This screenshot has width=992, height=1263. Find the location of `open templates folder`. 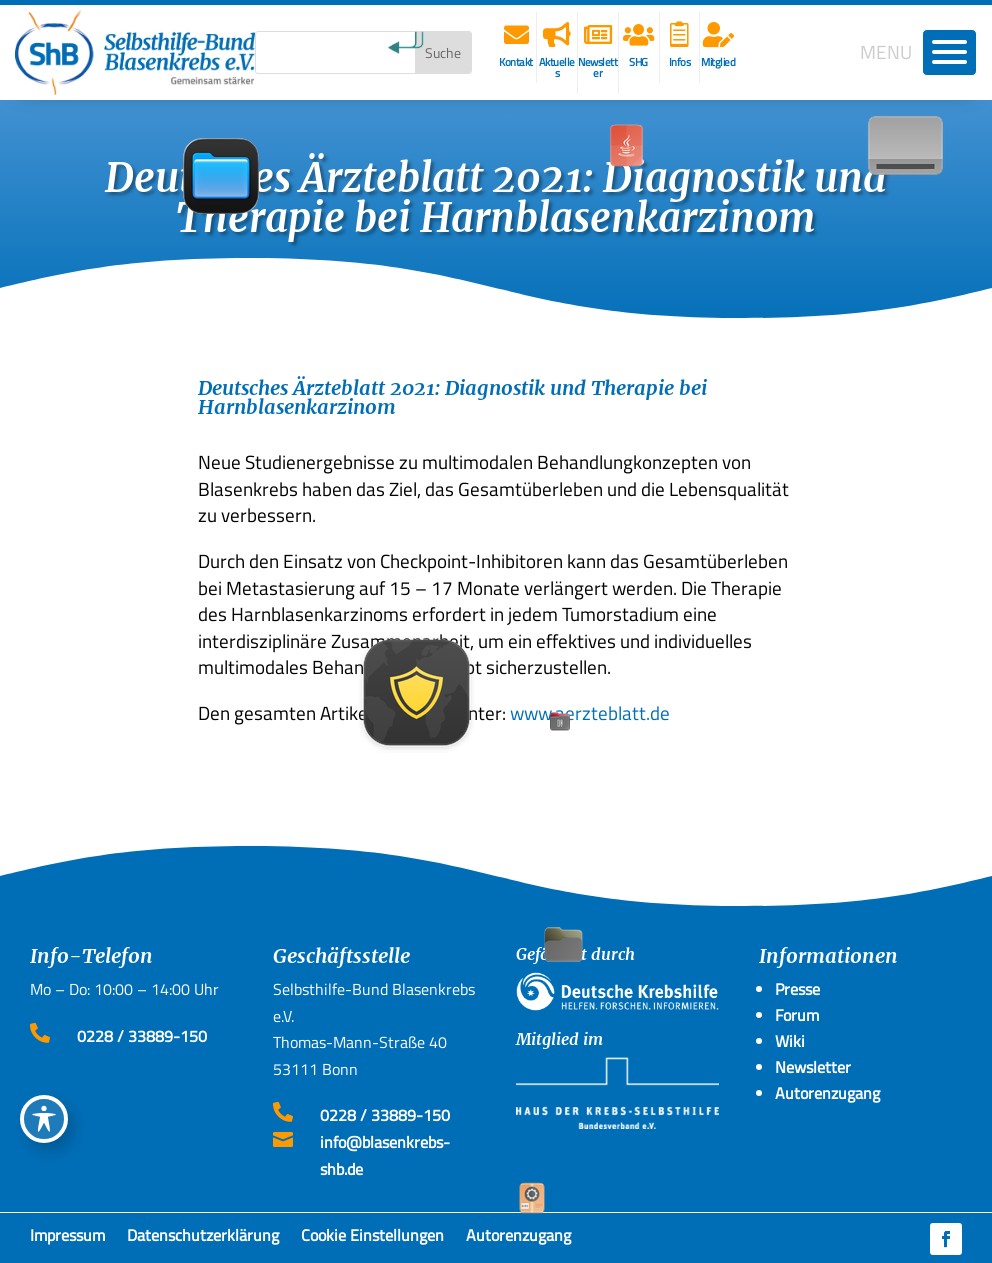

open templates folder is located at coordinates (560, 721).